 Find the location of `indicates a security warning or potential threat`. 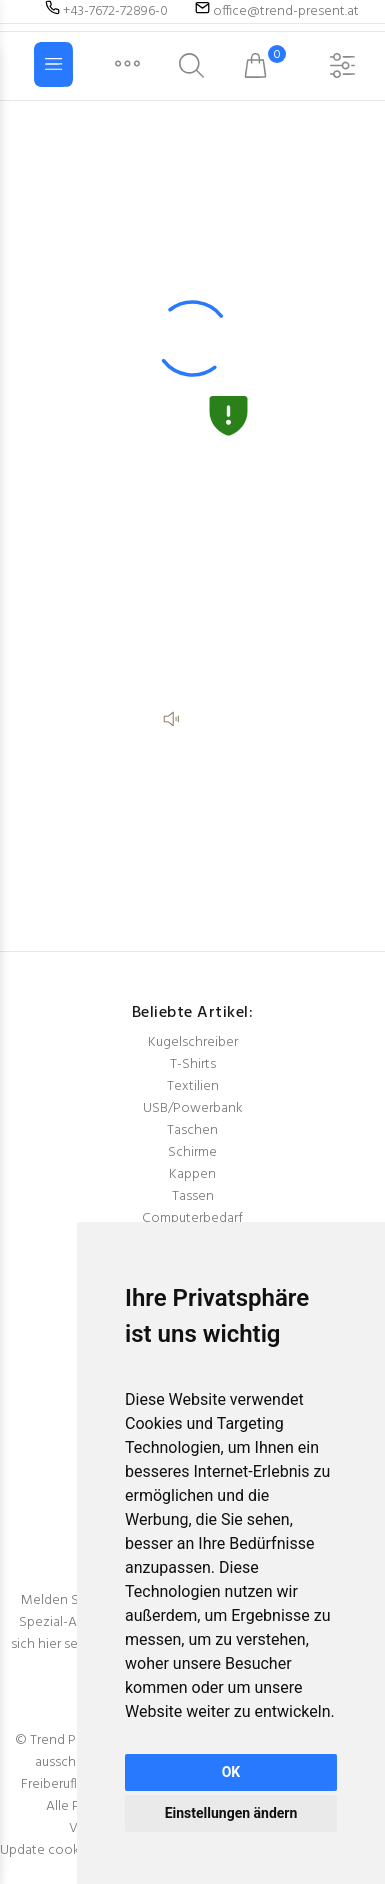

indicates a security warning or potential threat is located at coordinates (228, 413).